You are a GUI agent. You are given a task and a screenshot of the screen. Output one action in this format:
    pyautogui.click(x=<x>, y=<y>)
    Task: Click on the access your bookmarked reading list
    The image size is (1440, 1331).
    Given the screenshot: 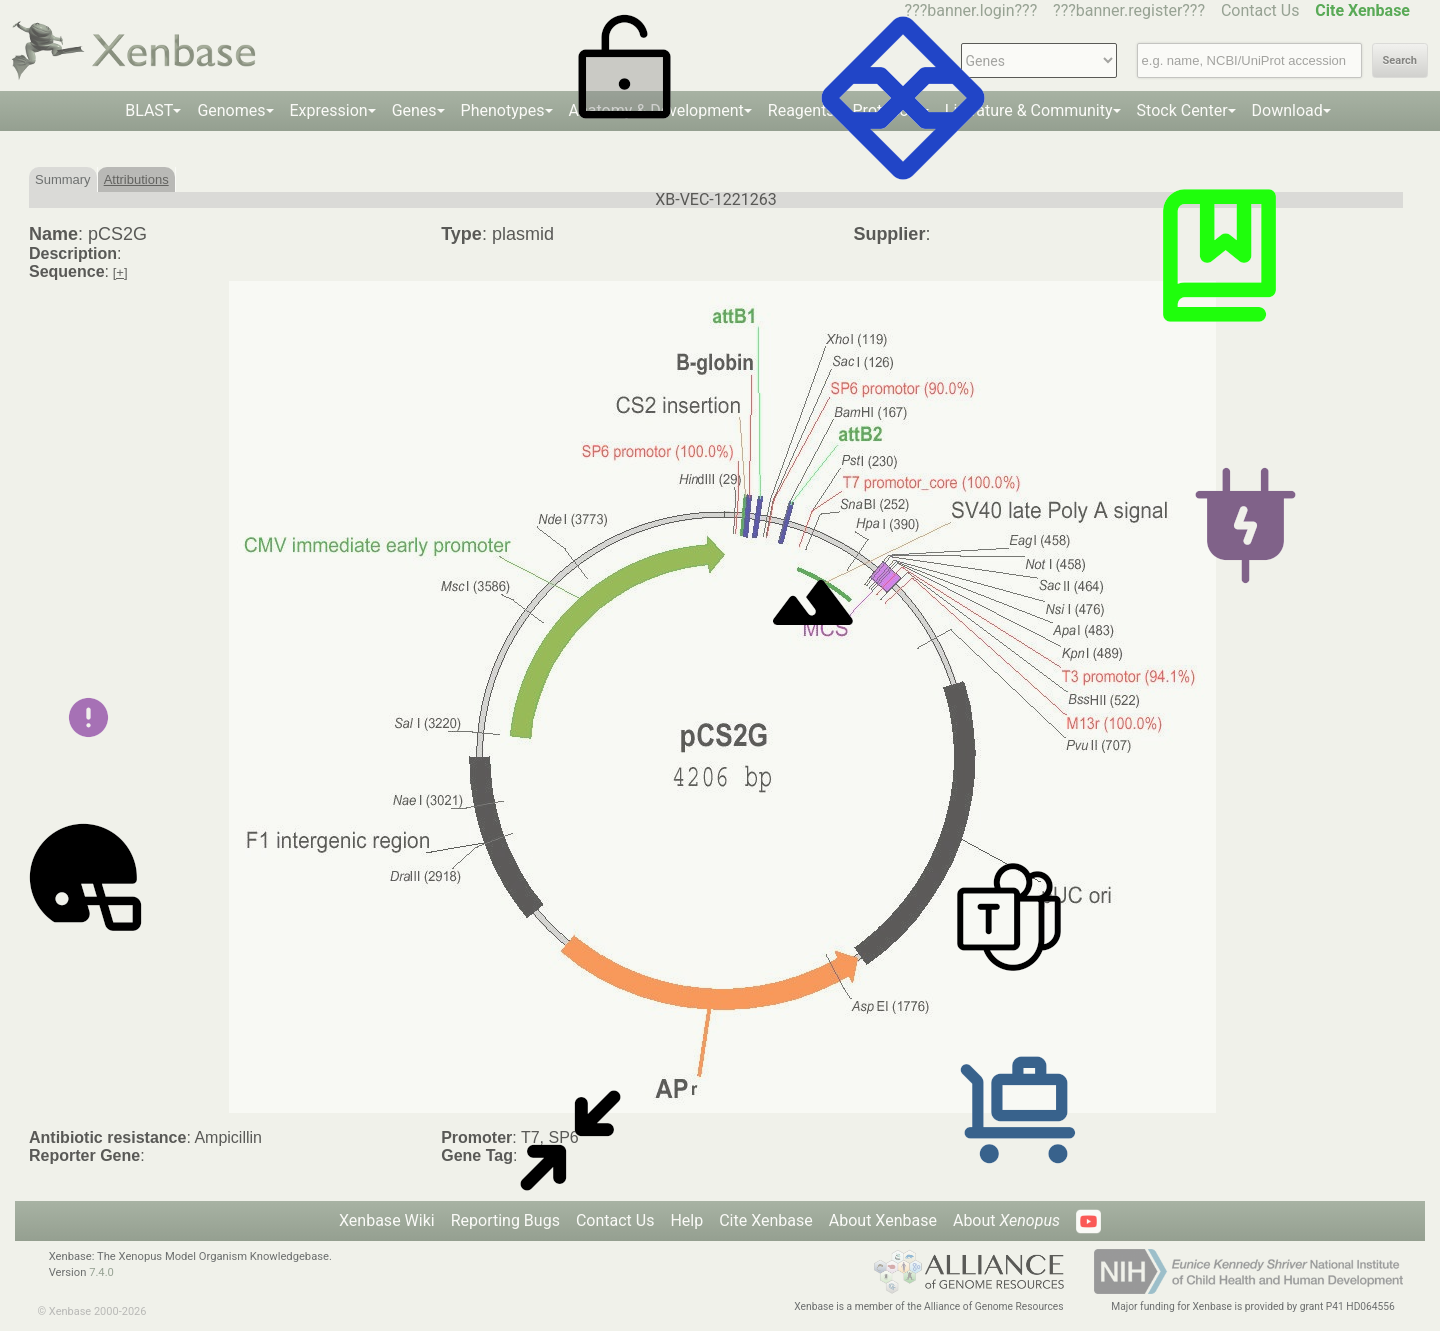 What is the action you would take?
    pyautogui.click(x=1219, y=255)
    